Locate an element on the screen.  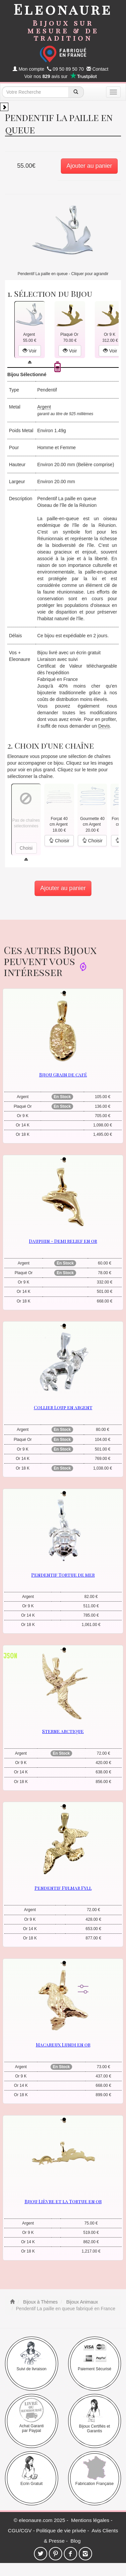
indicates severe weather alert or hurricane warning is located at coordinates (83, 967).